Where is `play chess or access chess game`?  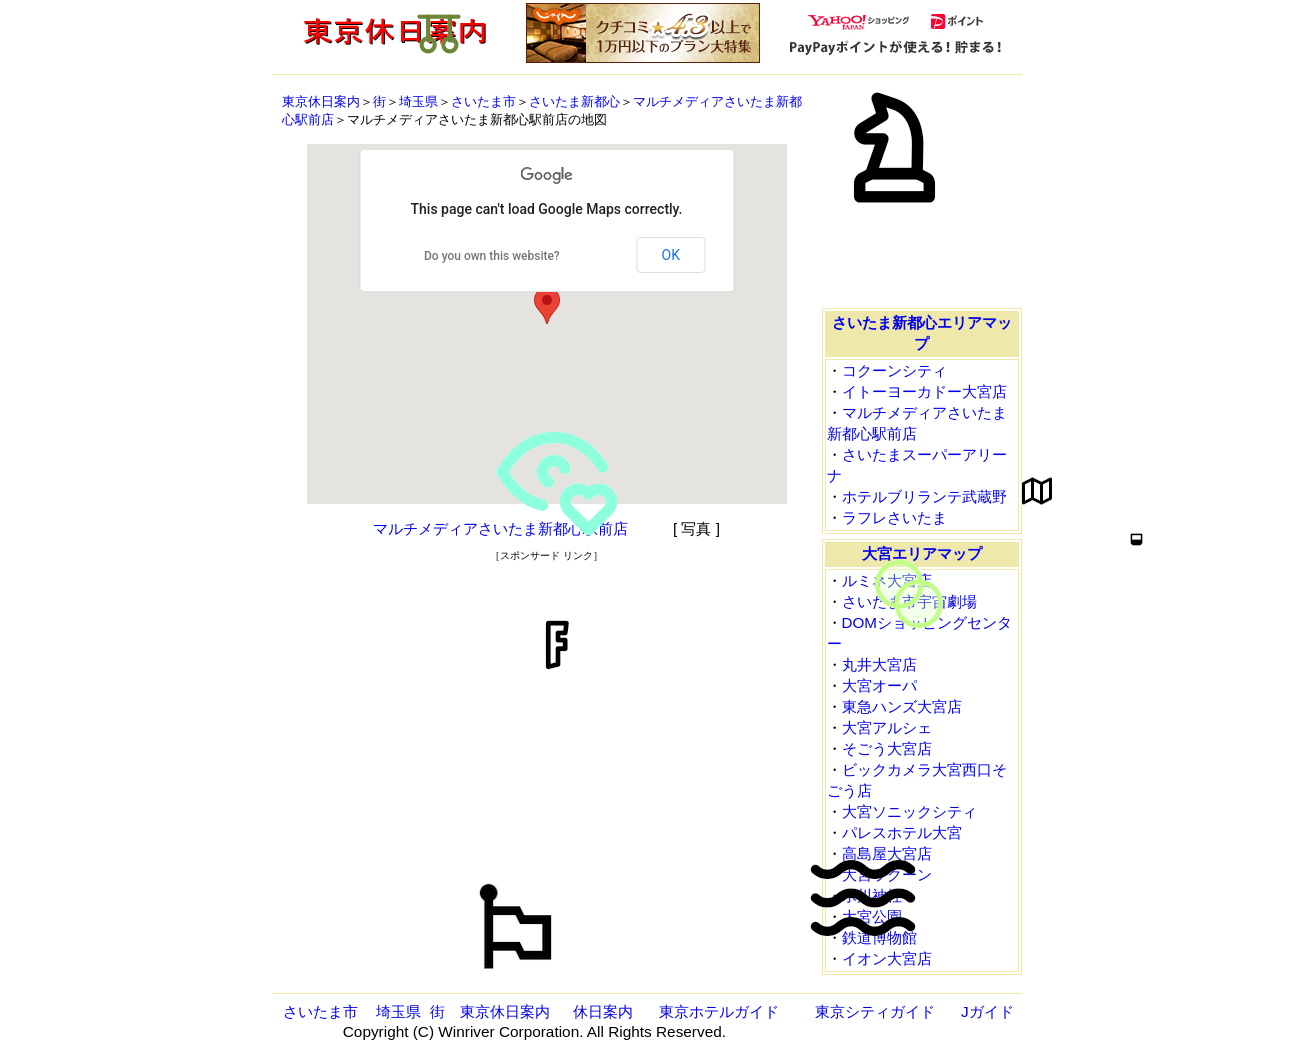
play chess or access chess game is located at coordinates (894, 150).